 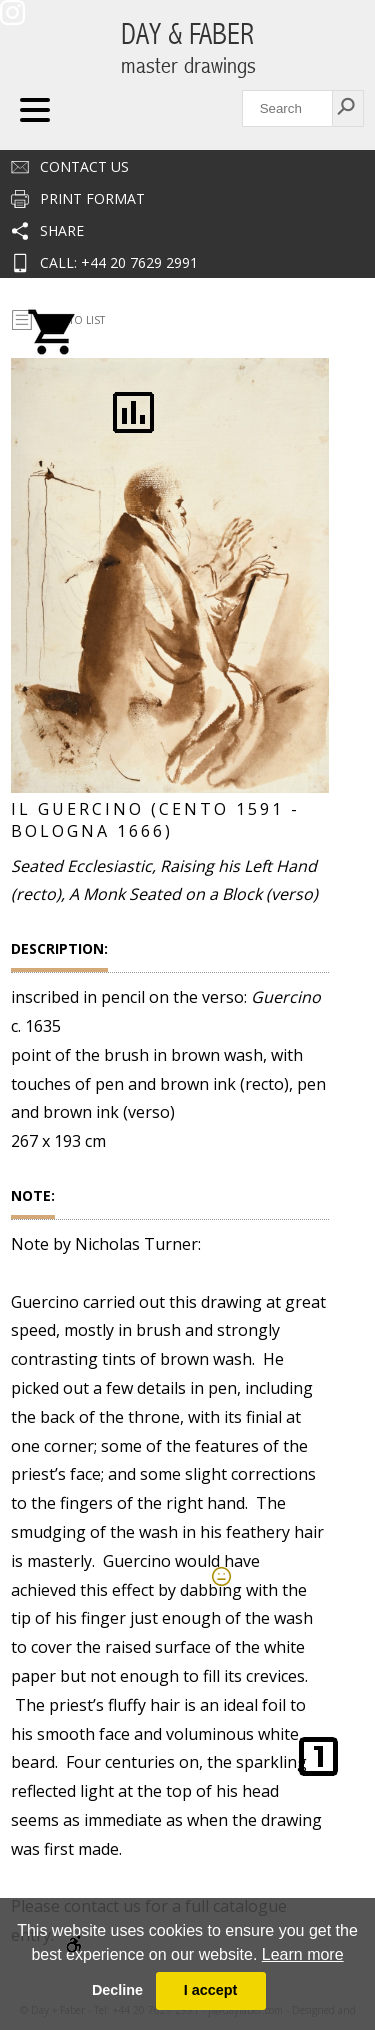 I want to click on indicates wheelchair accessible route or facility, so click(x=74, y=1944).